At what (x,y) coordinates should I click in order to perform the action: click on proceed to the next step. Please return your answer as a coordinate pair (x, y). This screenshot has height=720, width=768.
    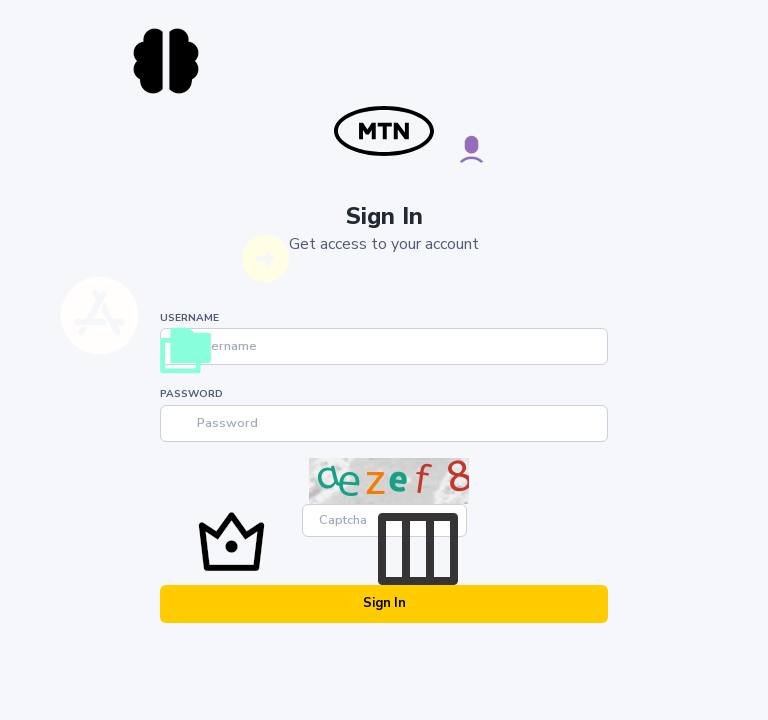
    Looking at the image, I should click on (265, 258).